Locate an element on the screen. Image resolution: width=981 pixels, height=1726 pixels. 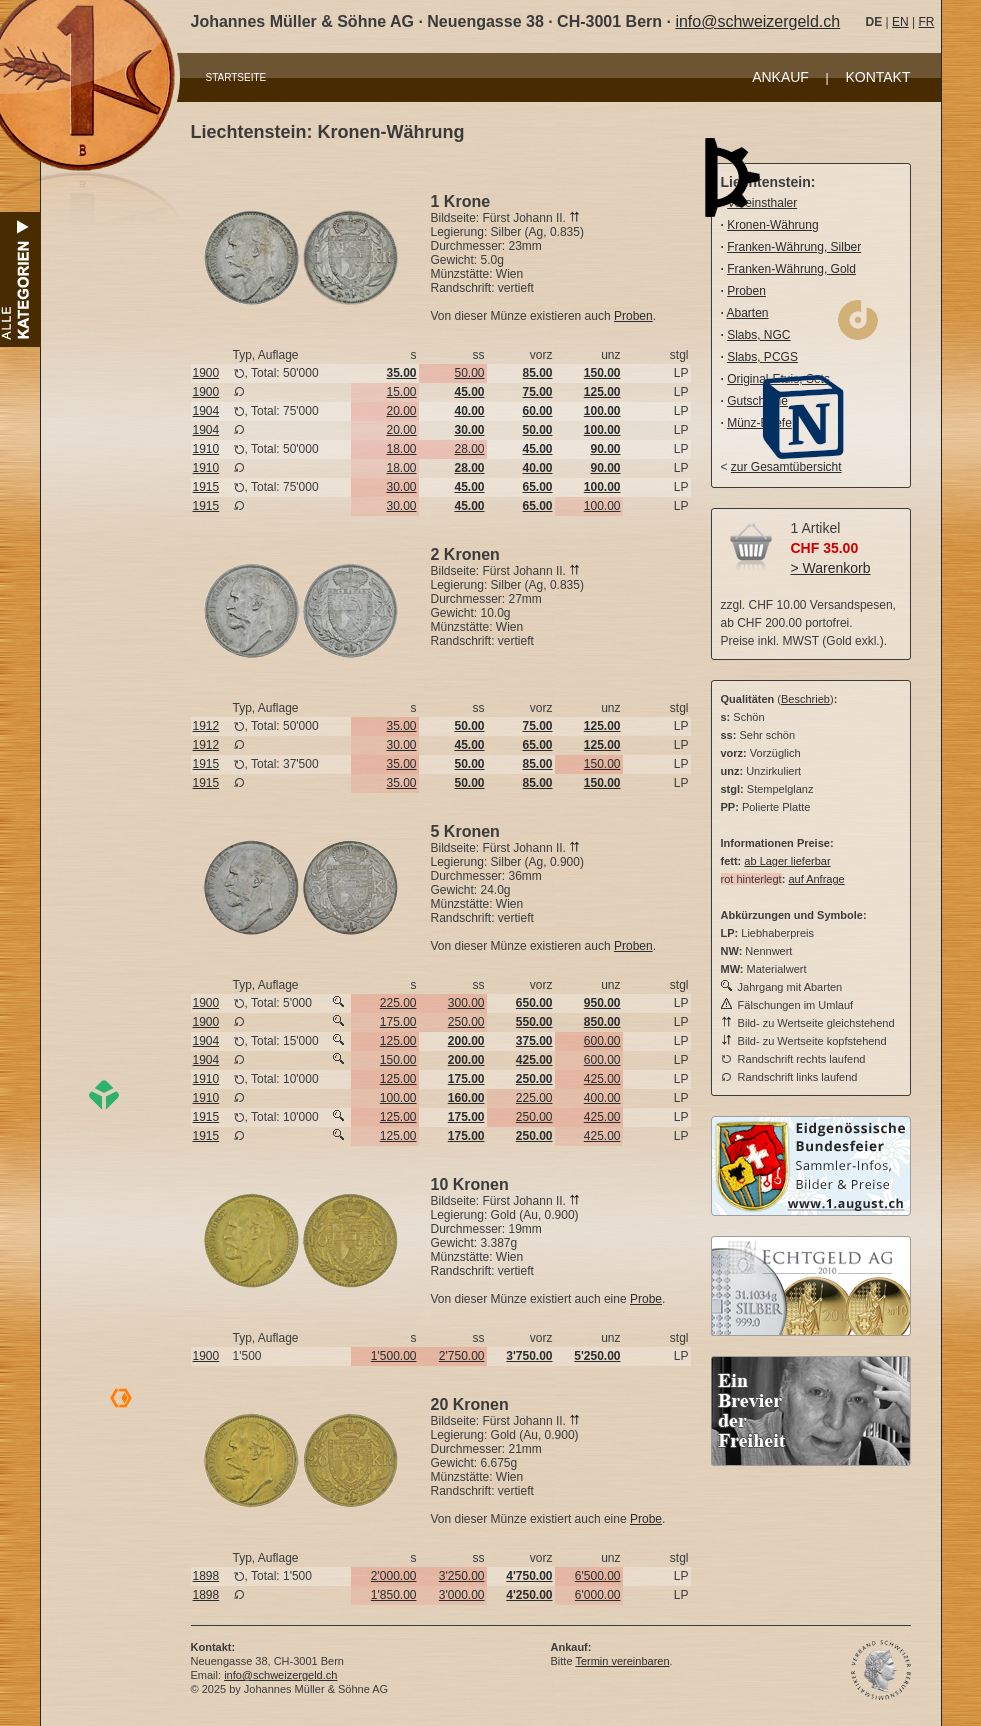
open3d library or application is located at coordinates (121, 1398).